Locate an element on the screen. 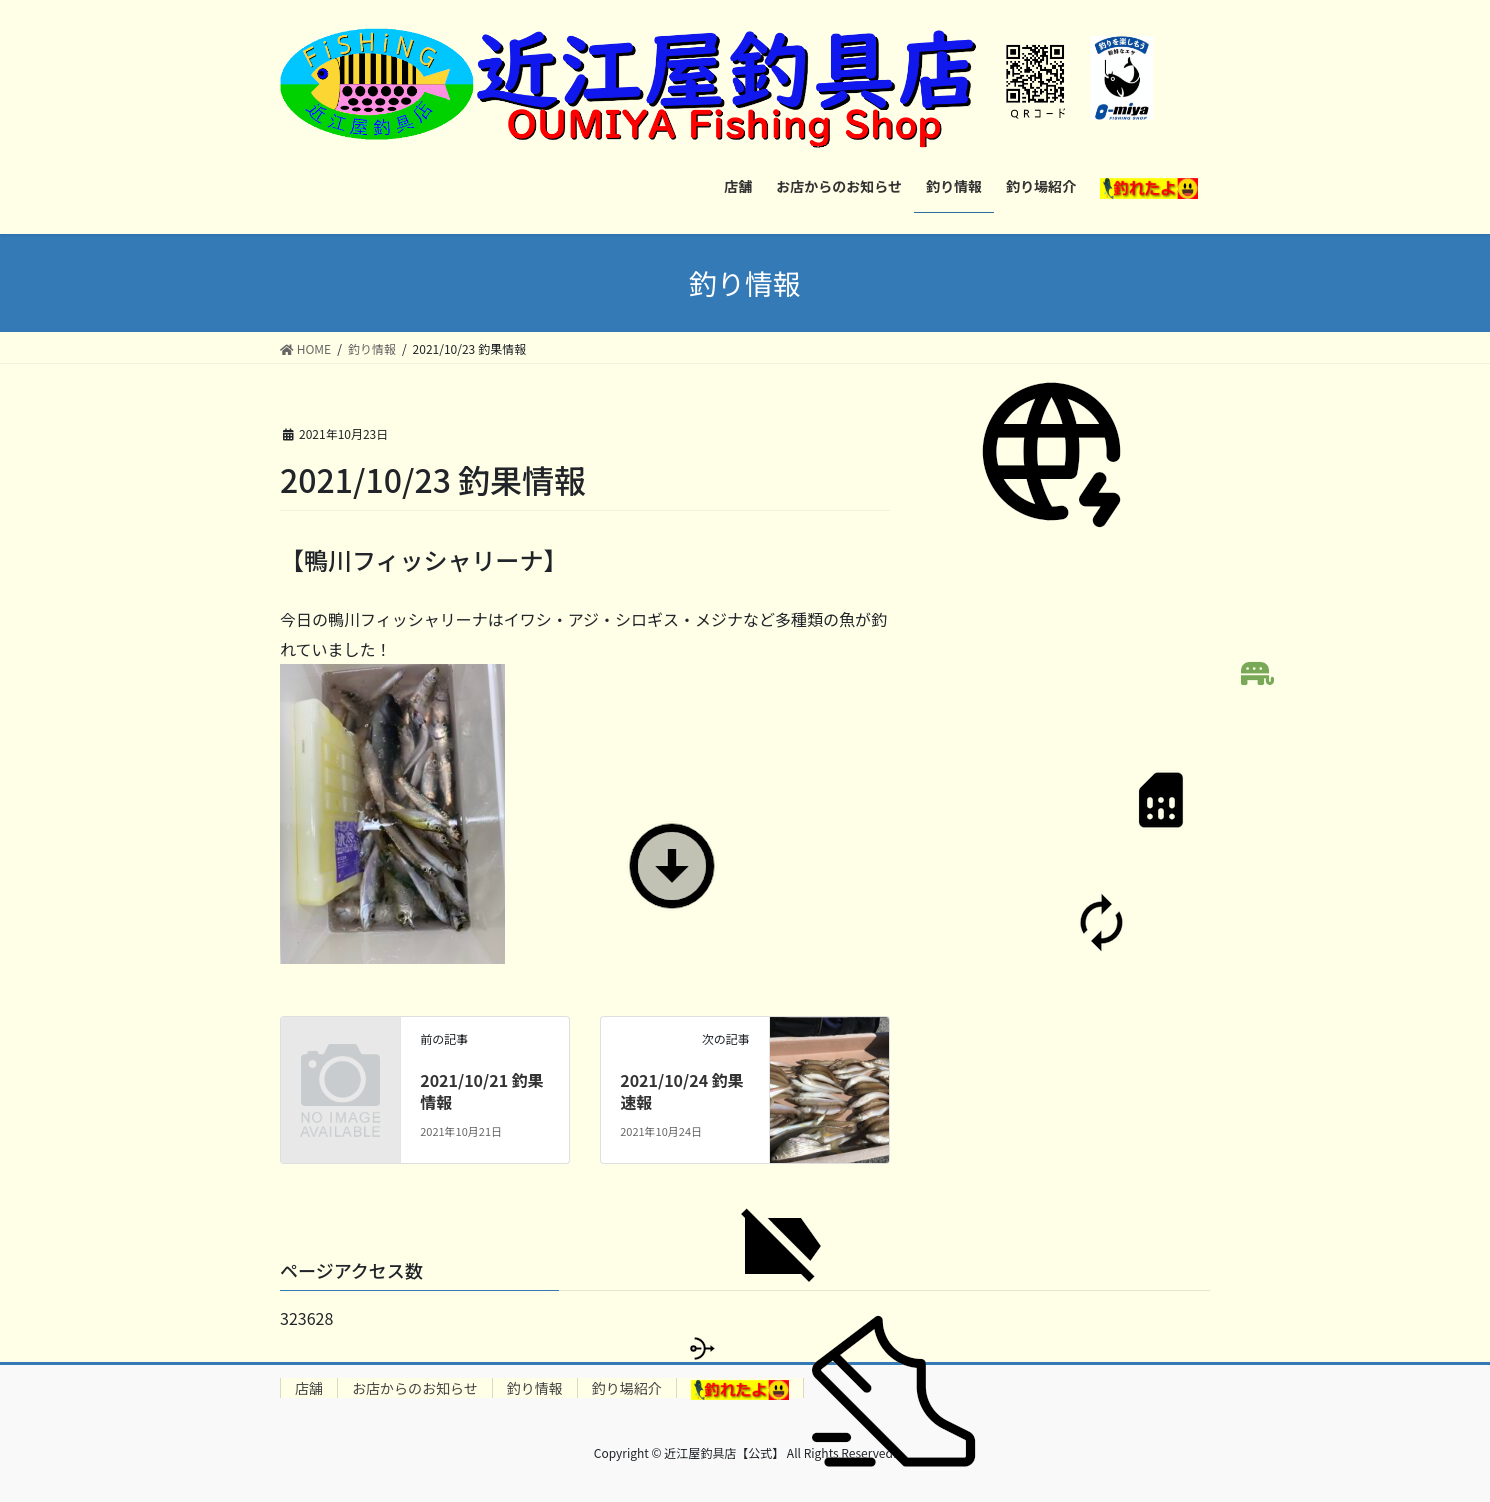  remove a label or tag is located at coordinates (781, 1246).